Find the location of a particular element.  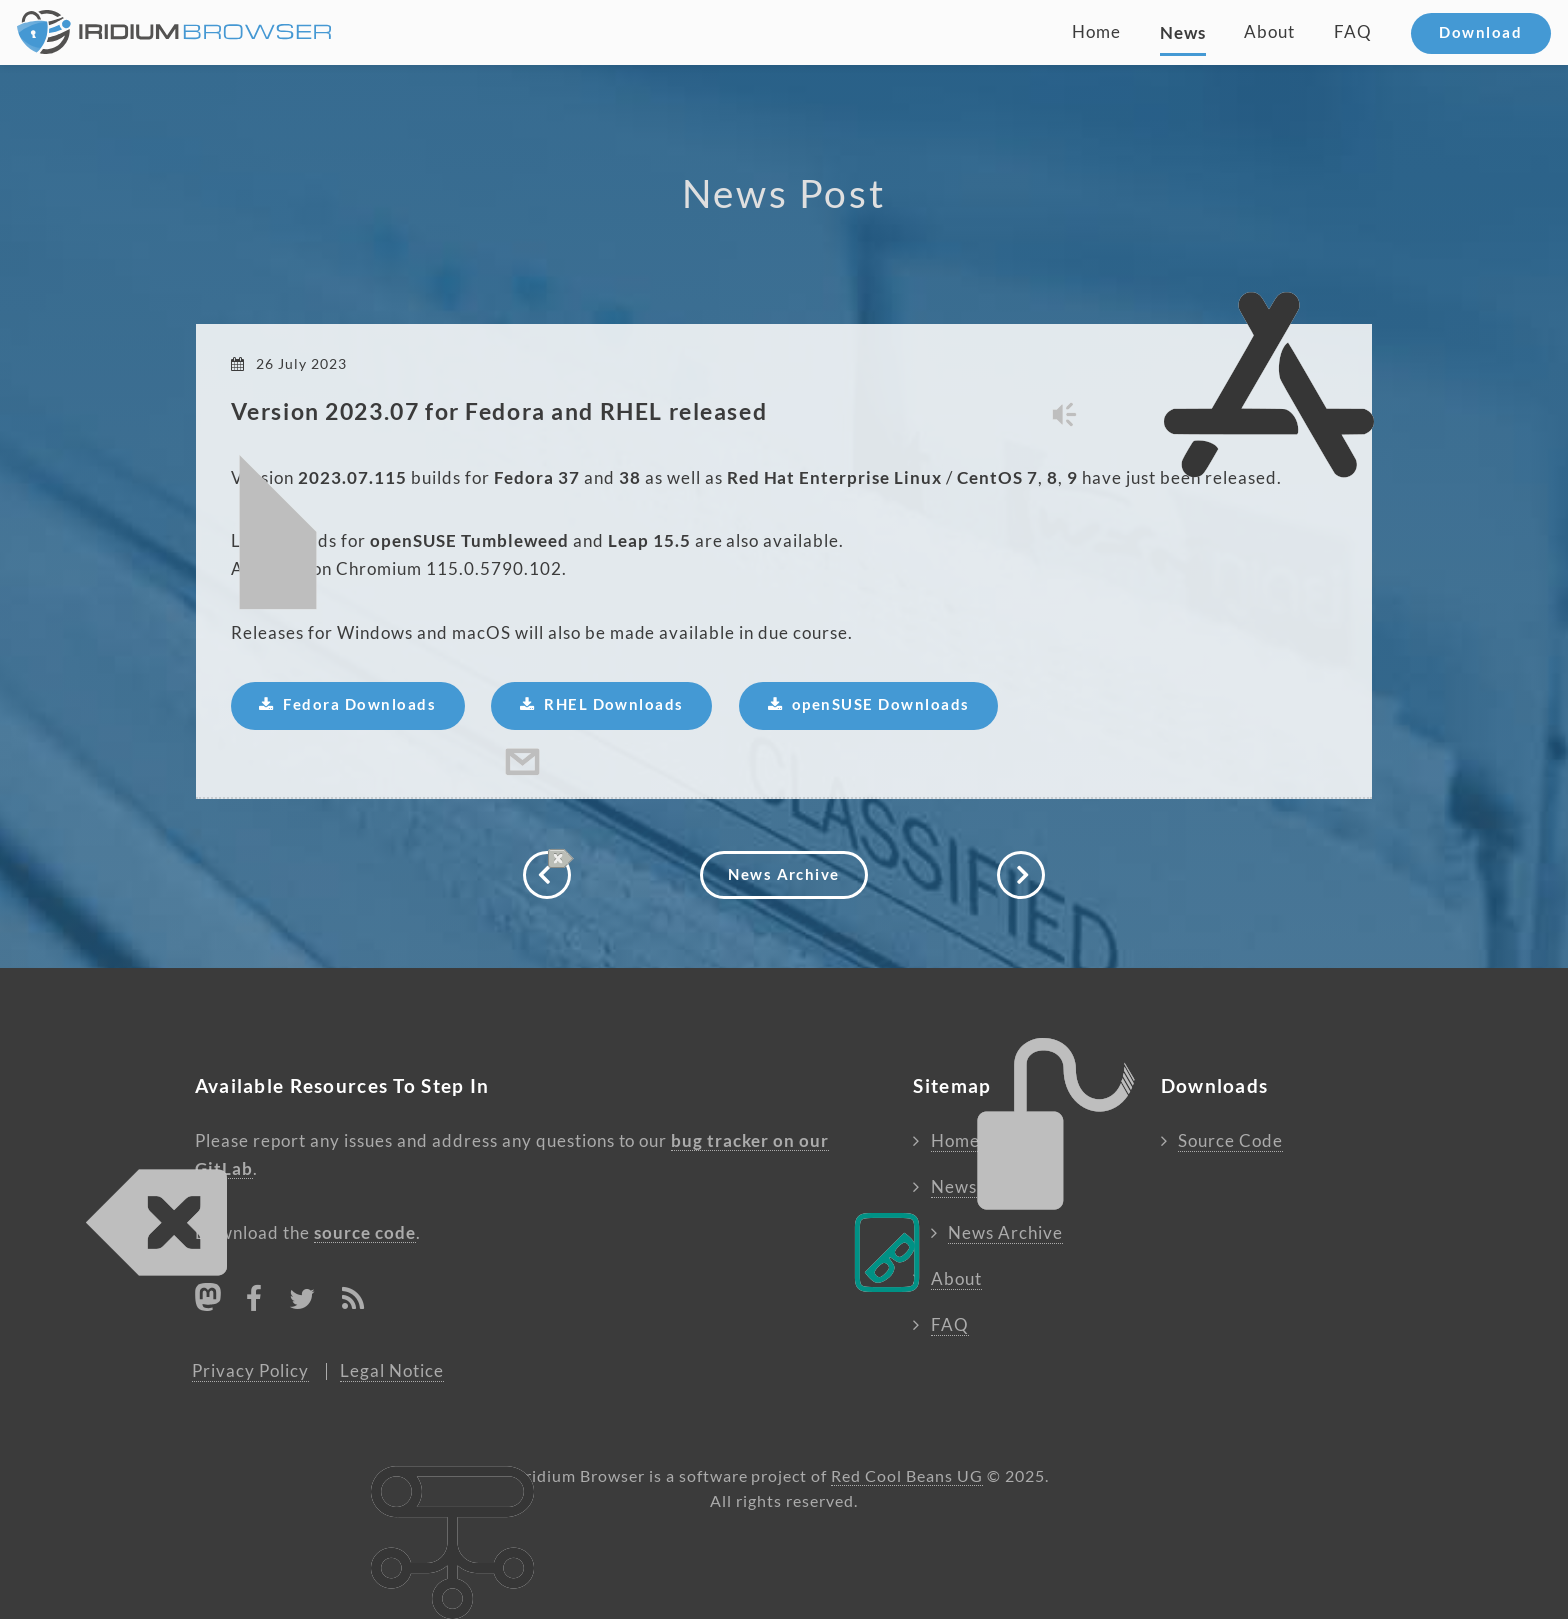

clear text or input field is located at coordinates (562, 858).